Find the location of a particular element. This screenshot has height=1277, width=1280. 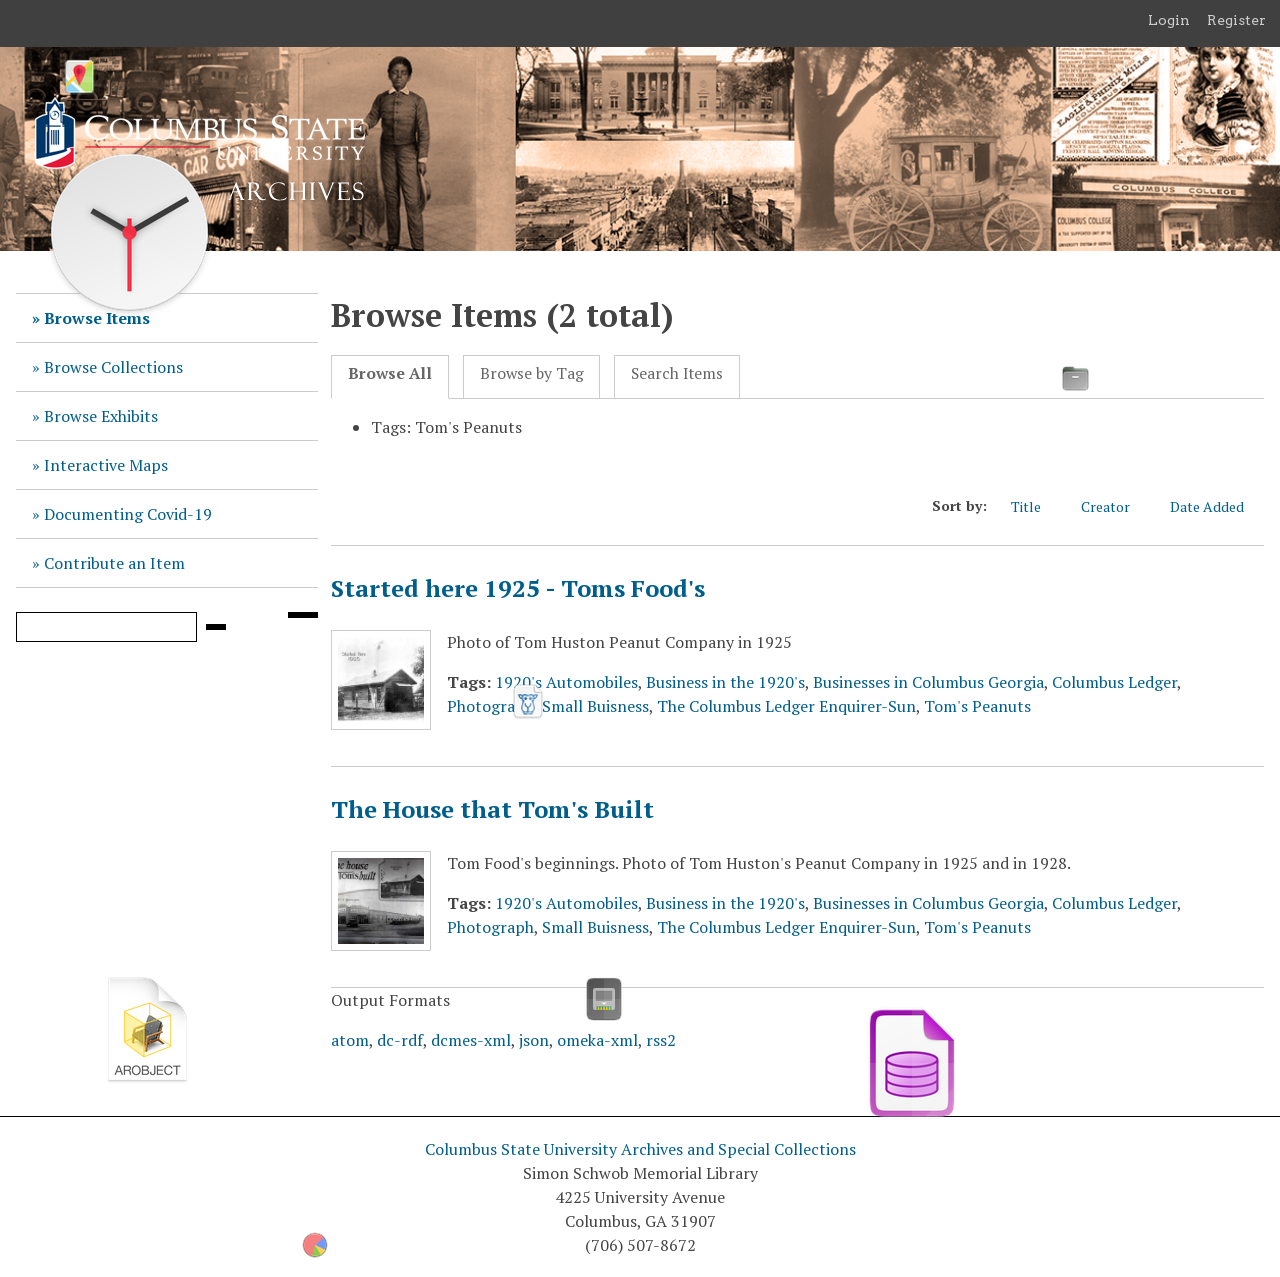

open disk usage analyzer app is located at coordinates (315, 1245).